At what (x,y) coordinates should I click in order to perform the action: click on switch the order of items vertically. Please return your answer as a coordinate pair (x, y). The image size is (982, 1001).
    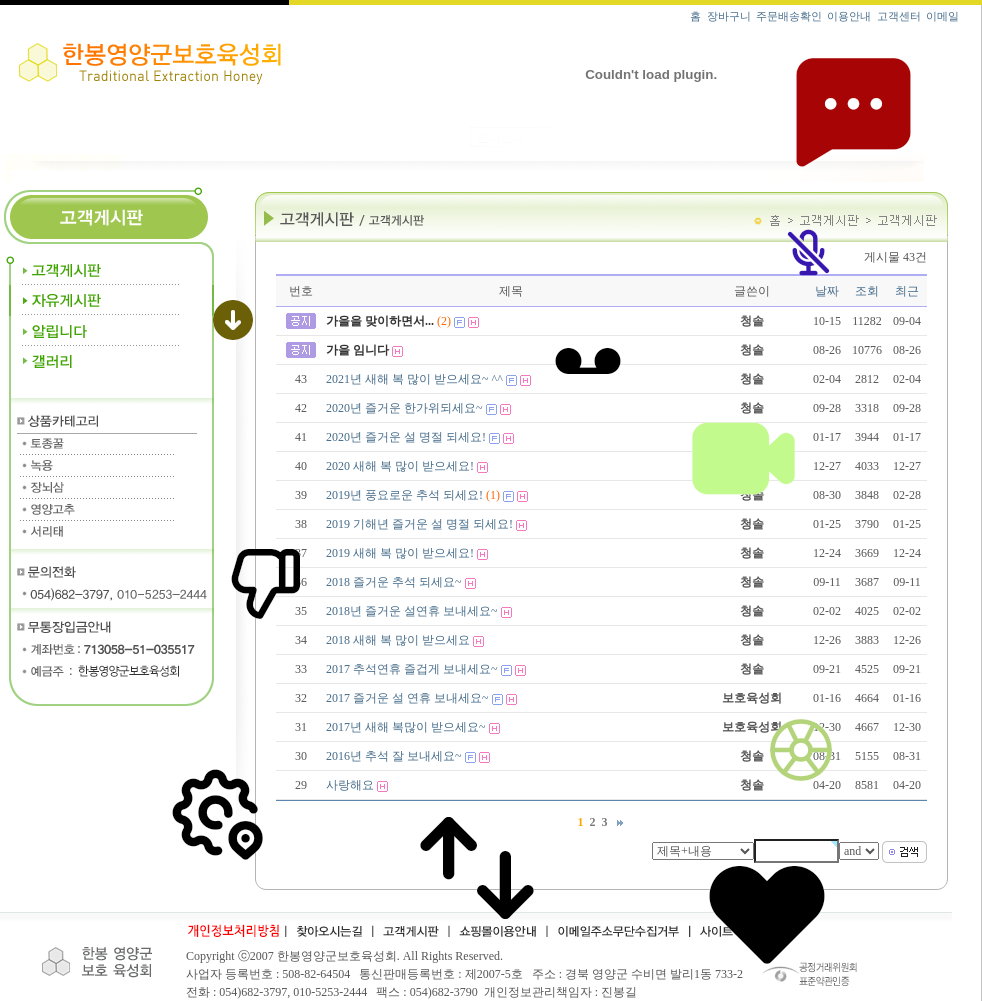
    Looking at the image, I should click on (477, 868).